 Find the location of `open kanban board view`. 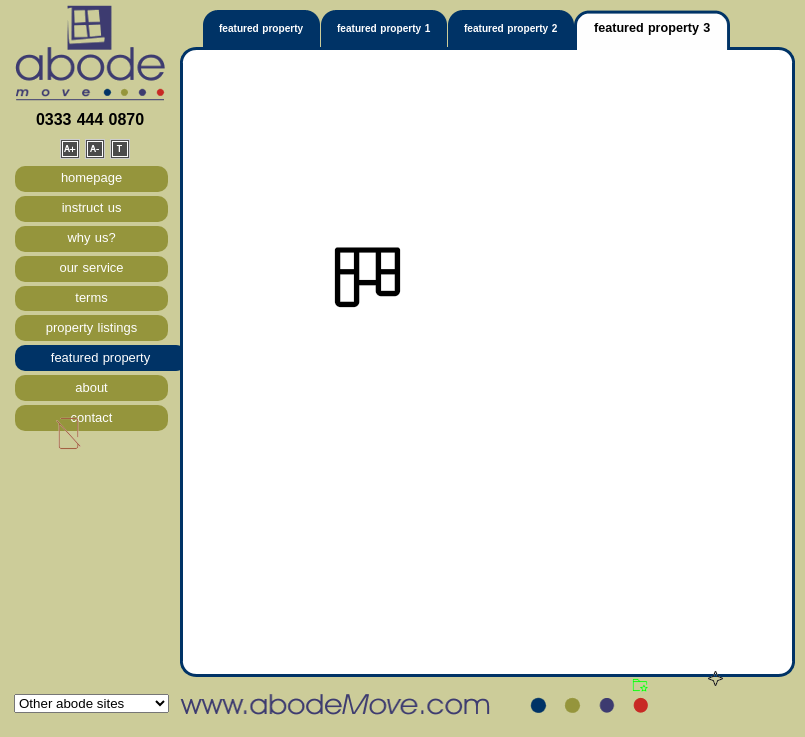

open kanban board view is located at coordinates (367, 274).